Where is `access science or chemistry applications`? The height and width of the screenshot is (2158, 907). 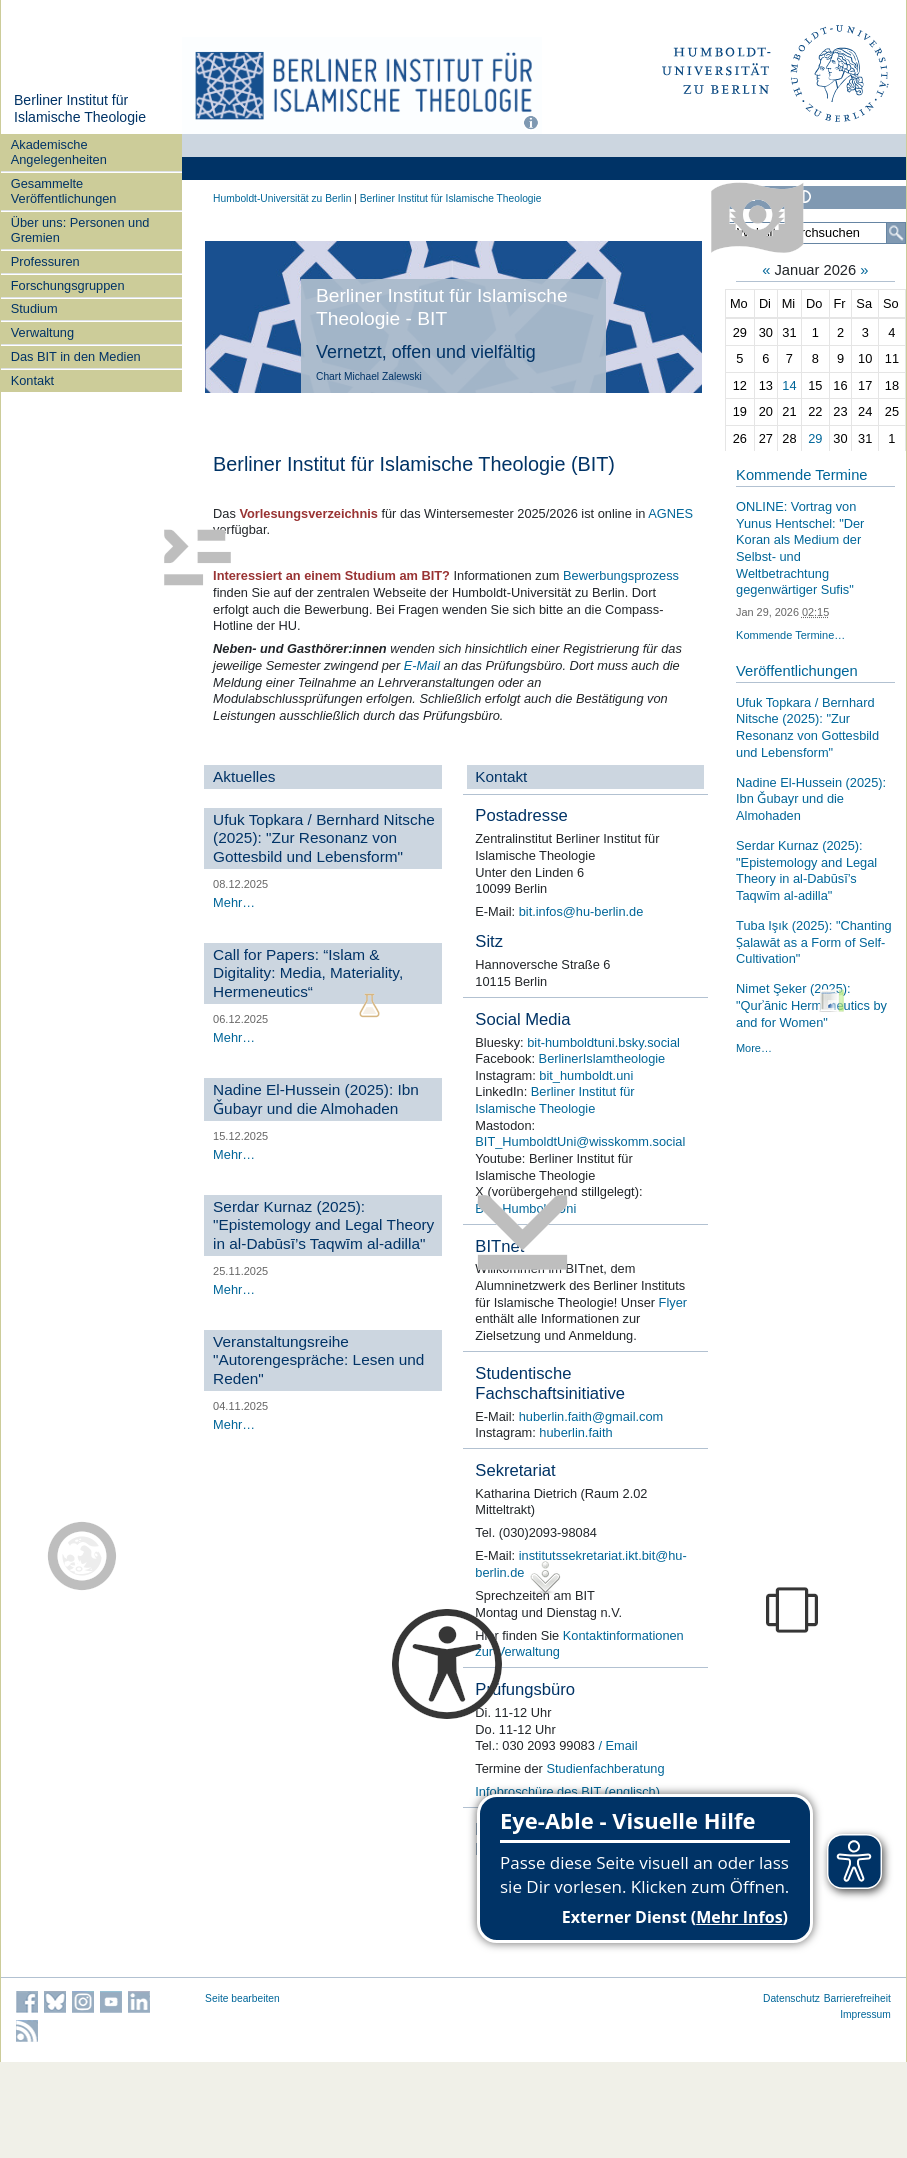
access science or chemistry applications is located at coordinates (369, 1005).